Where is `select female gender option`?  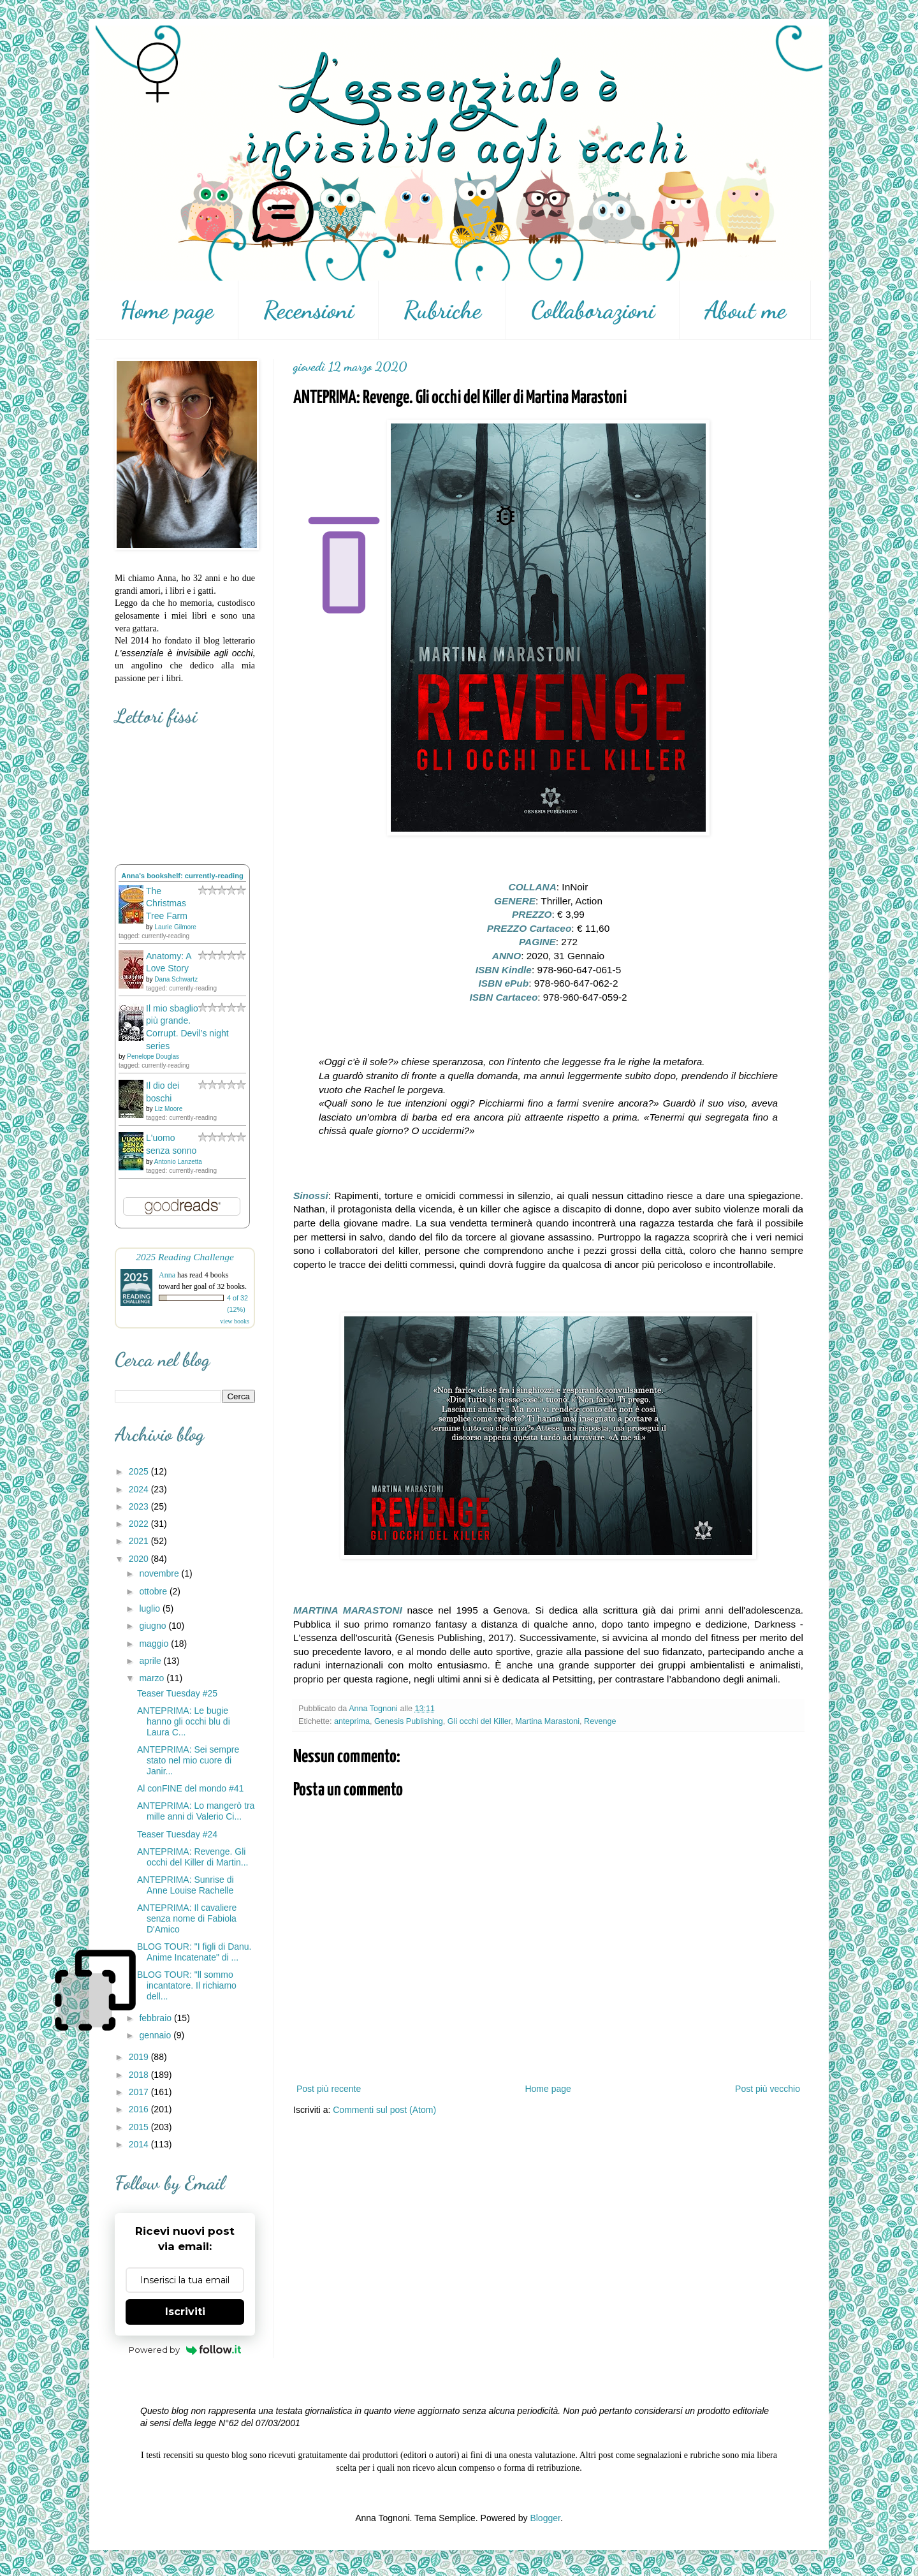 select female gender option is located at coordinates (157, 71).